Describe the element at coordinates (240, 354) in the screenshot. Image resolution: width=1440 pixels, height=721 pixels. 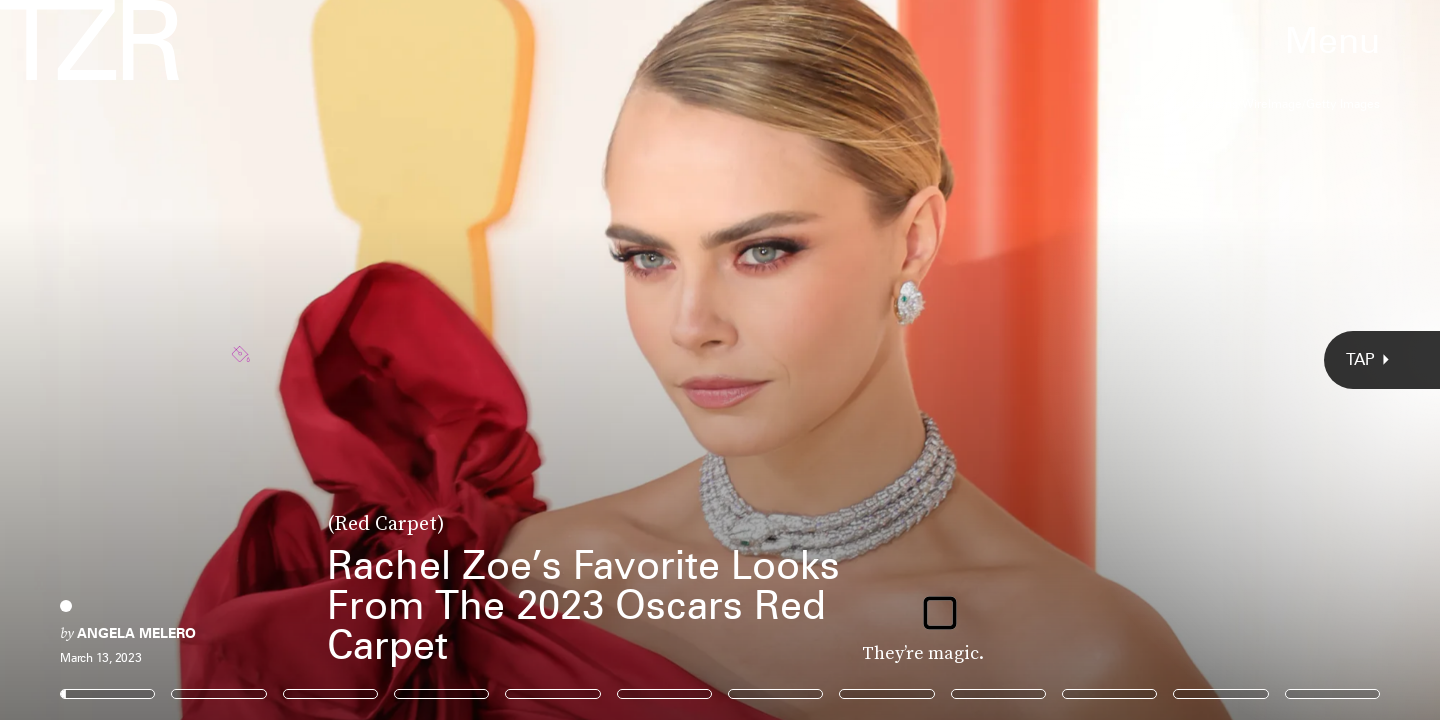
I see `fill an area with a selected color` at that location.